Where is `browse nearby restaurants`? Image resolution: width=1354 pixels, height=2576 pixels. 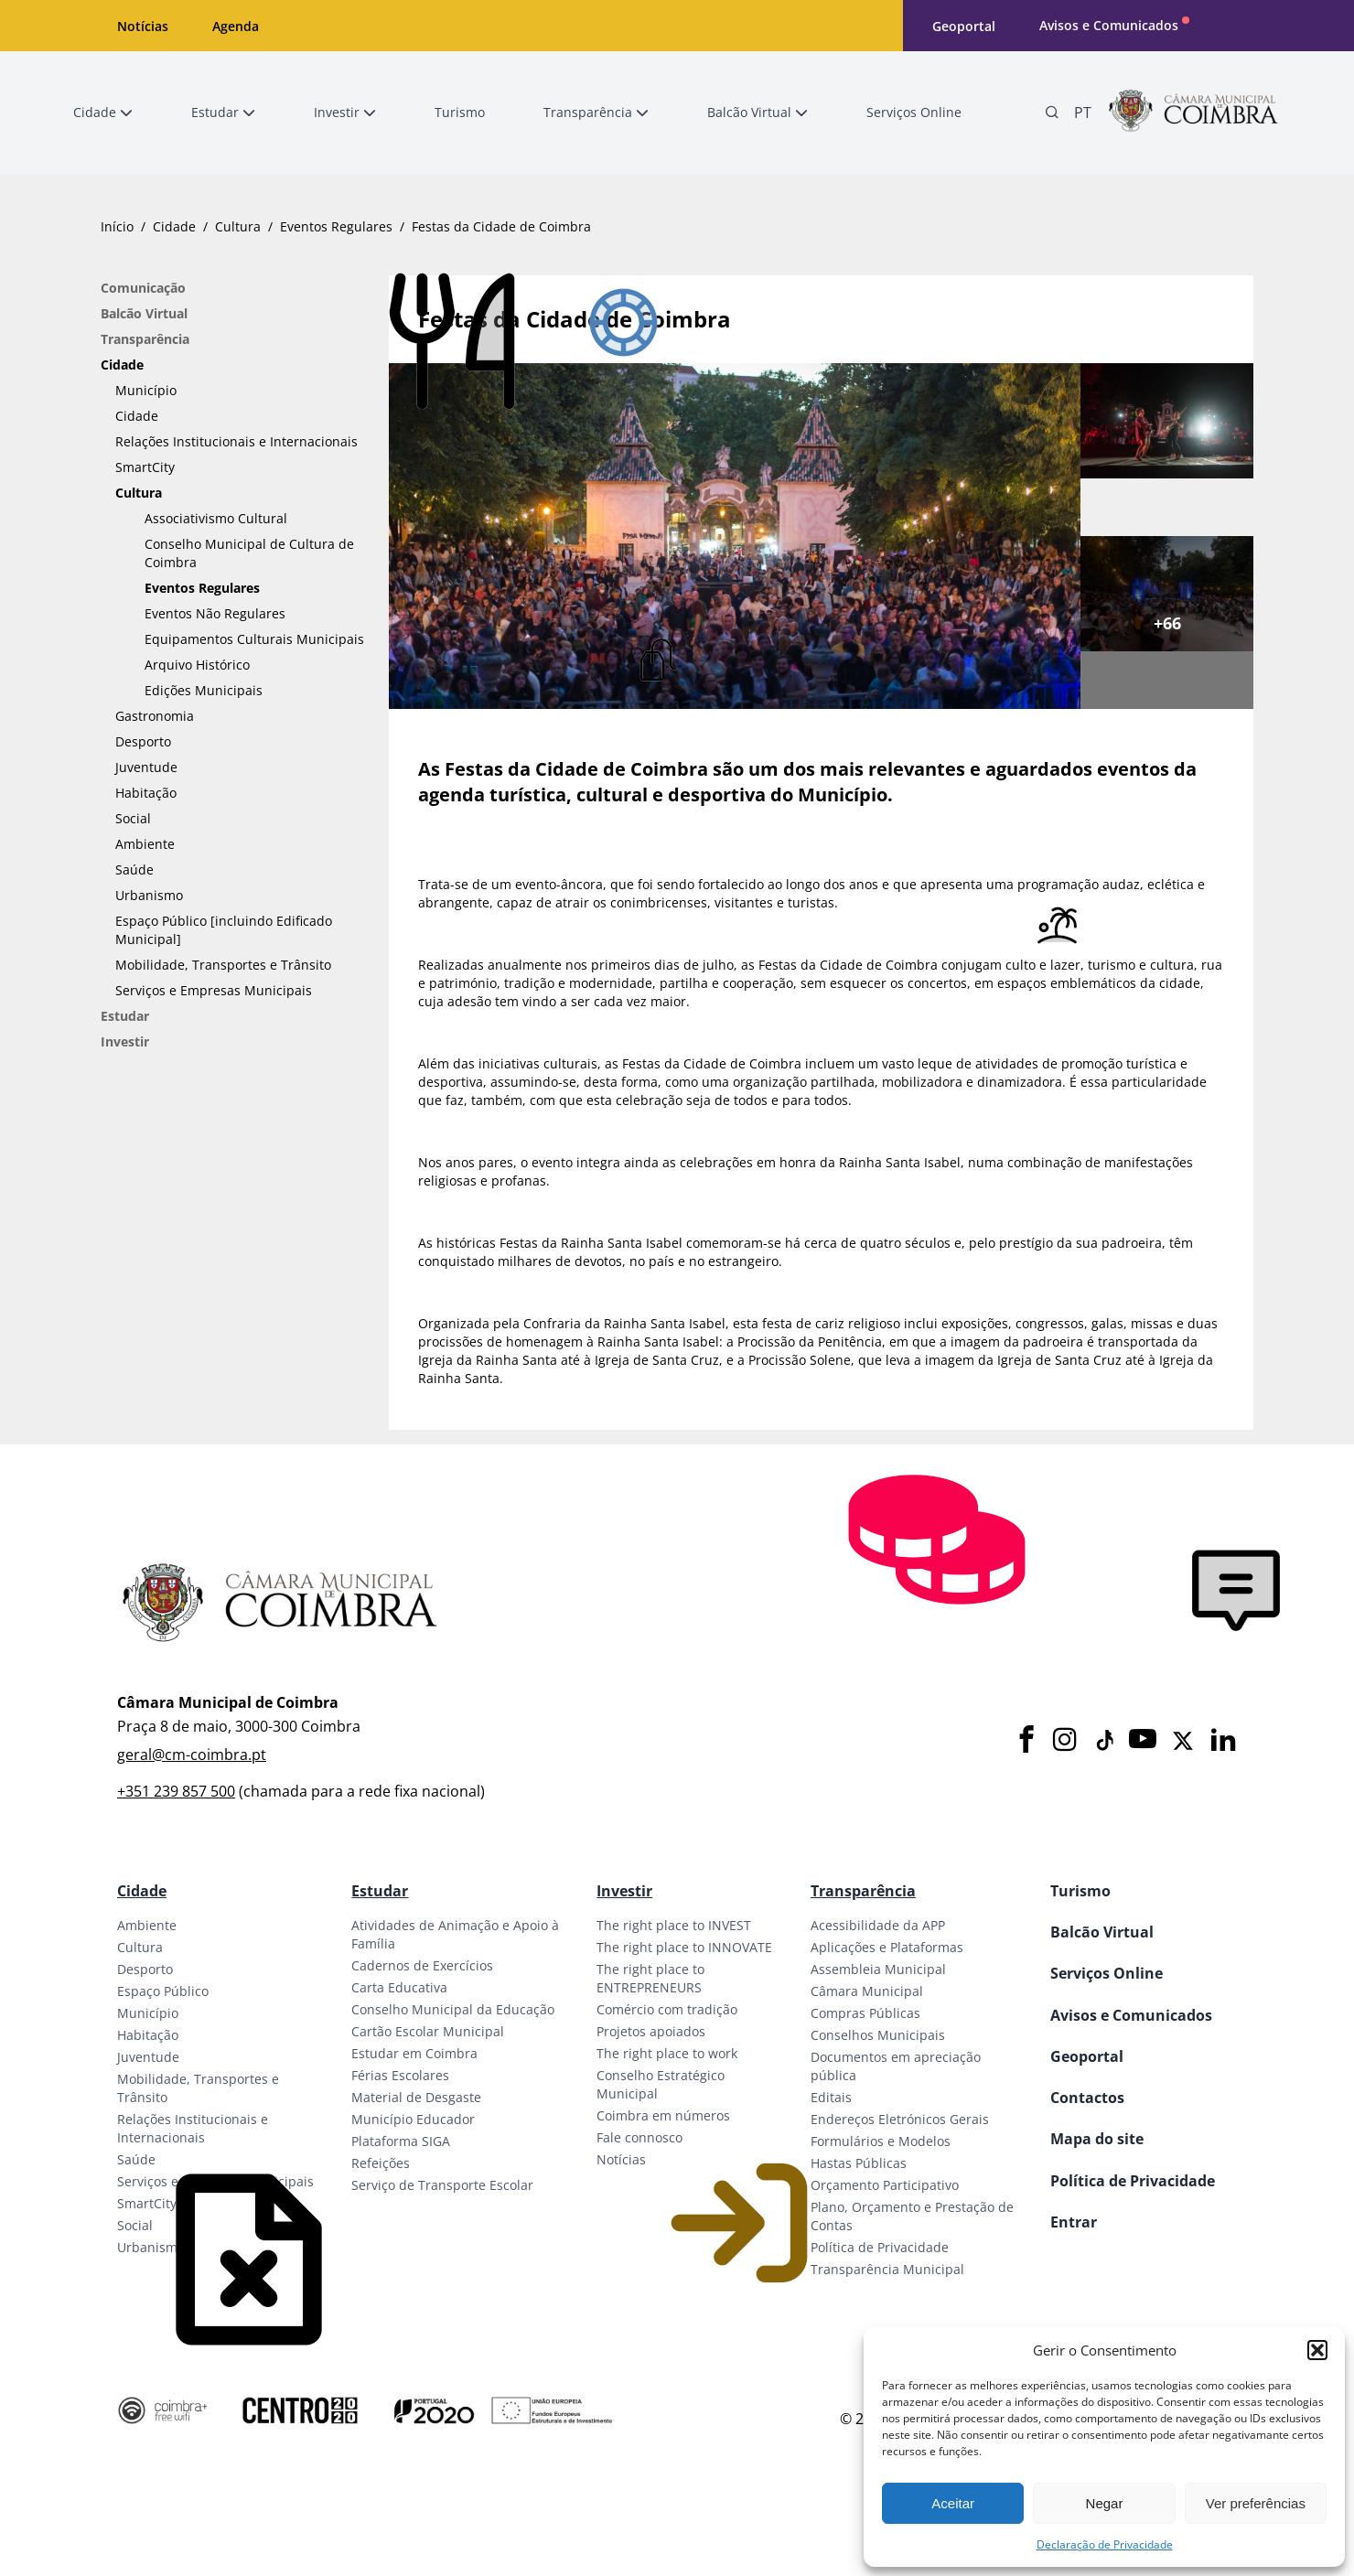 browse nearby restaurants is located at coordinates (455, 338).